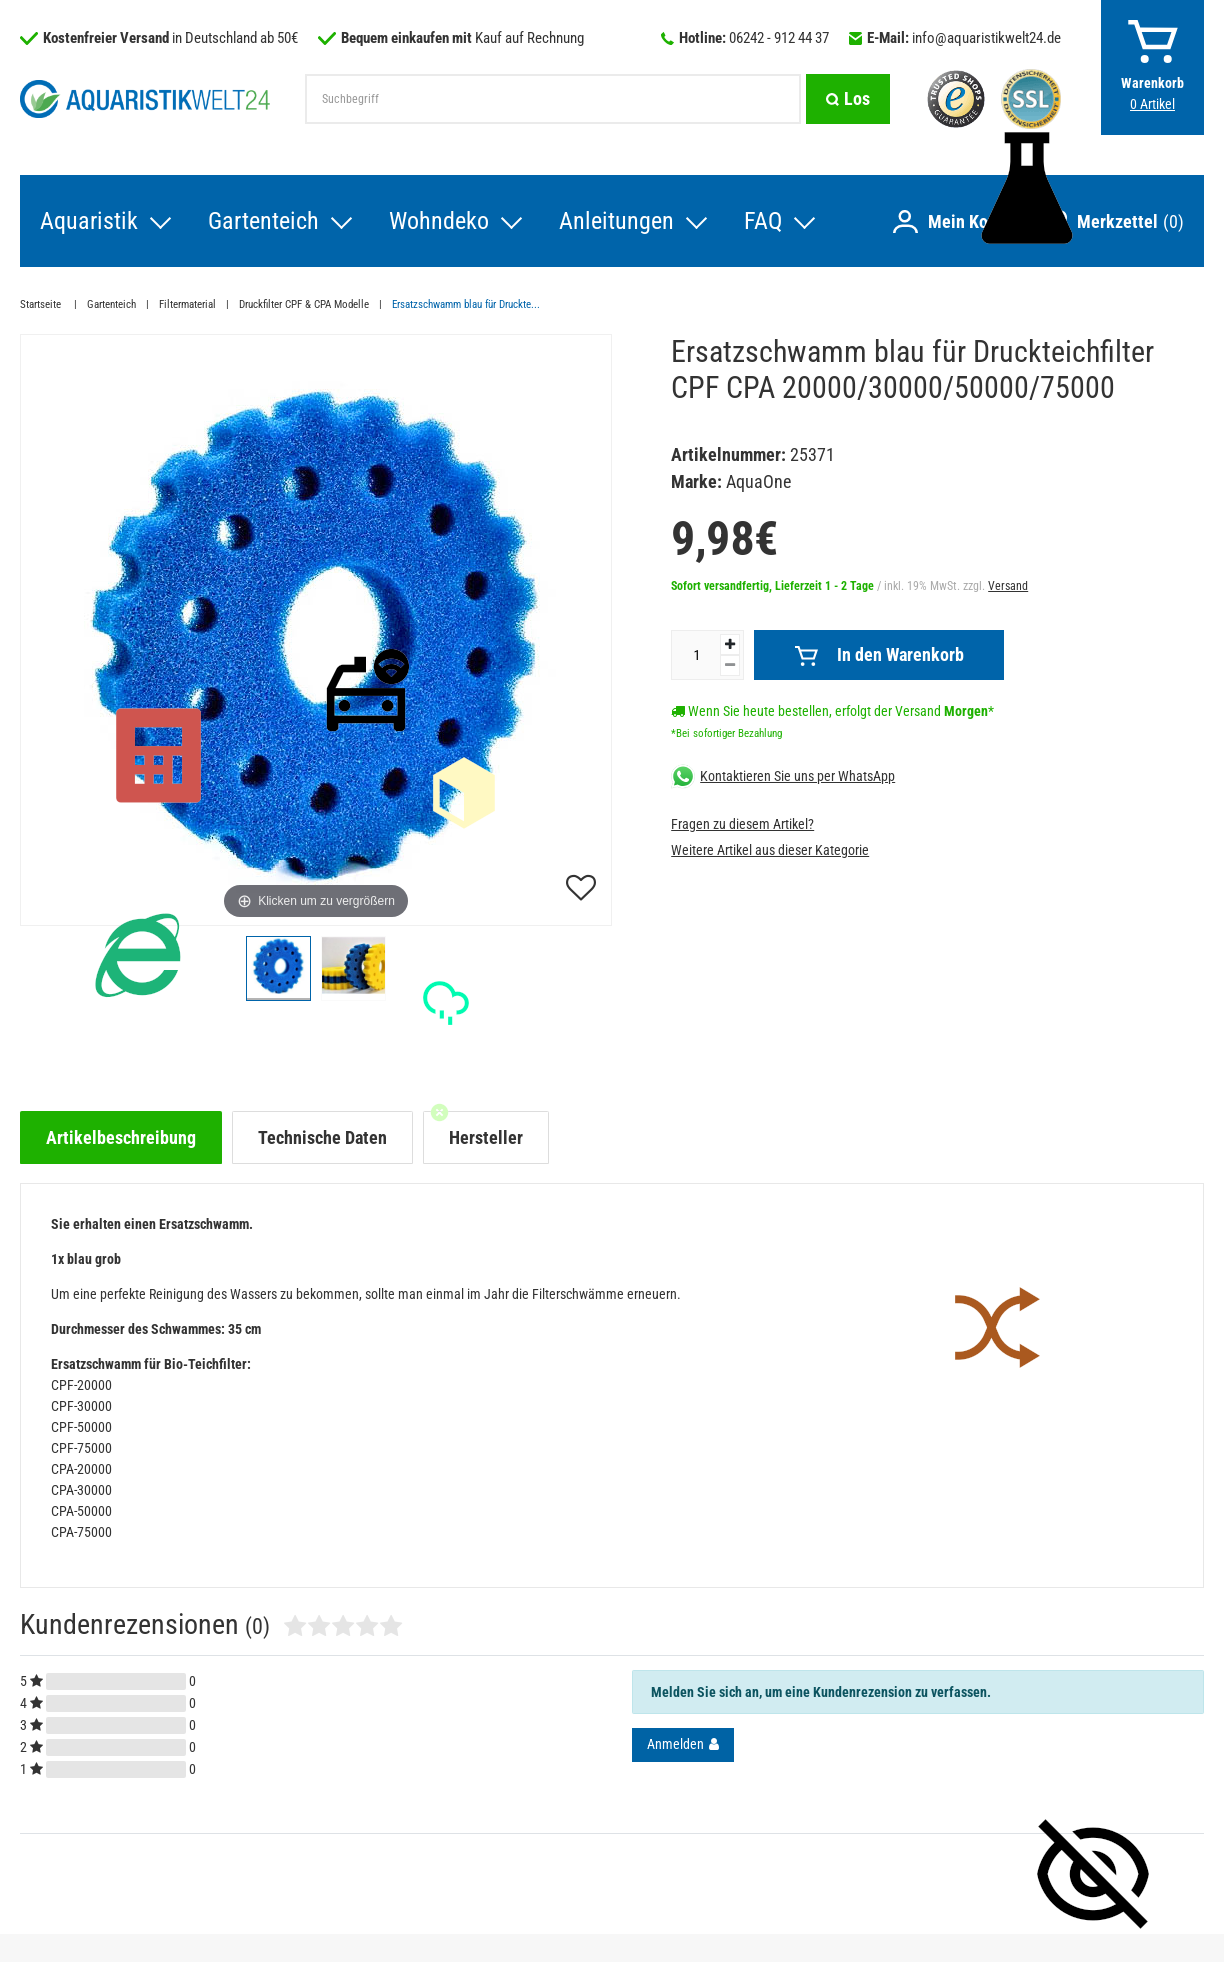 The height and width of the screenshot is (1962, 1224). Describe the element at coordinates (1027, 188) in the screenshot. I see `access laboratory or science features` at that location.